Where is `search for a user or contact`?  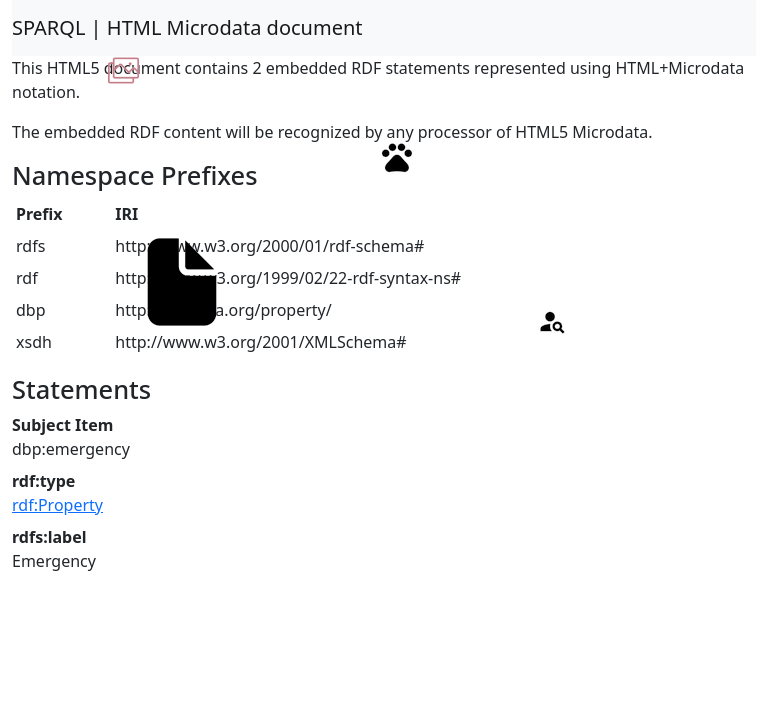 search for a user or contact is located at coordinates (552, 321).